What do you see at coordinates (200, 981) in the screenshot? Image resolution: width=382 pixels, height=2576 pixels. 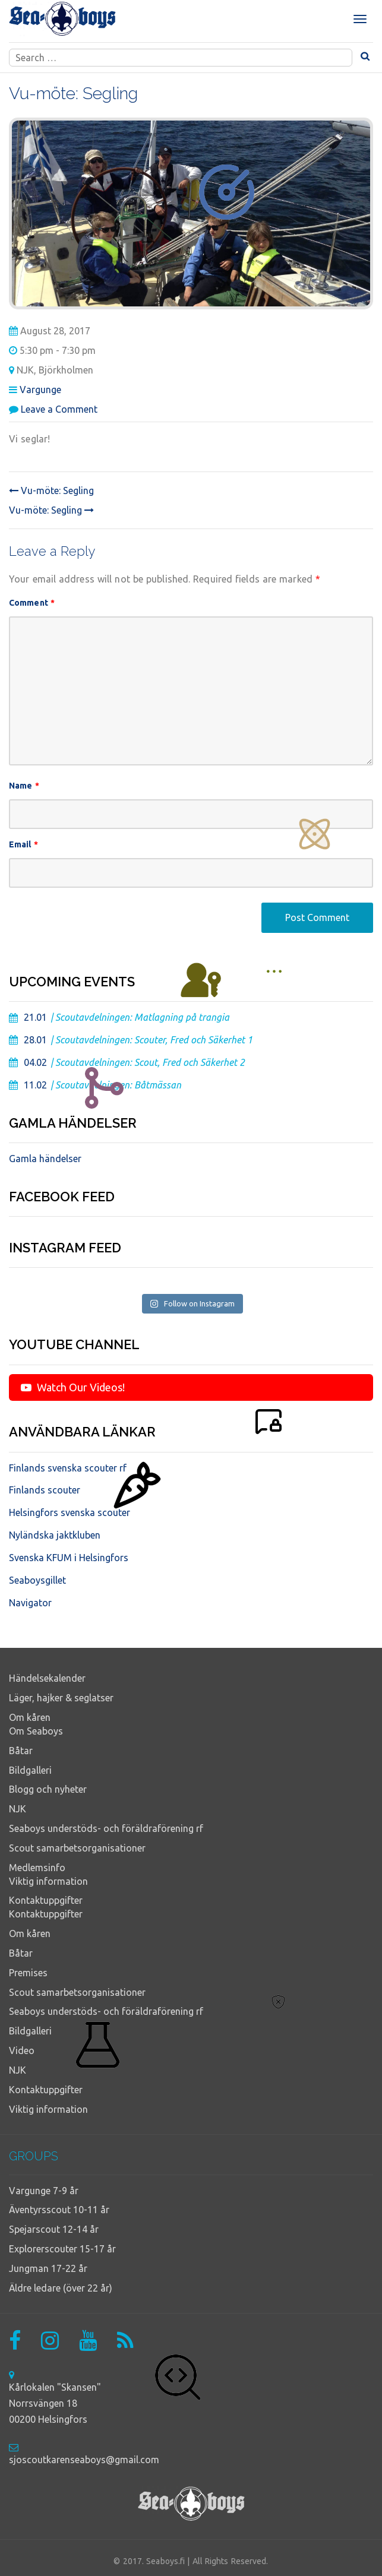 I see `sign in with passkey authentication` at bounding box center [200, 981].